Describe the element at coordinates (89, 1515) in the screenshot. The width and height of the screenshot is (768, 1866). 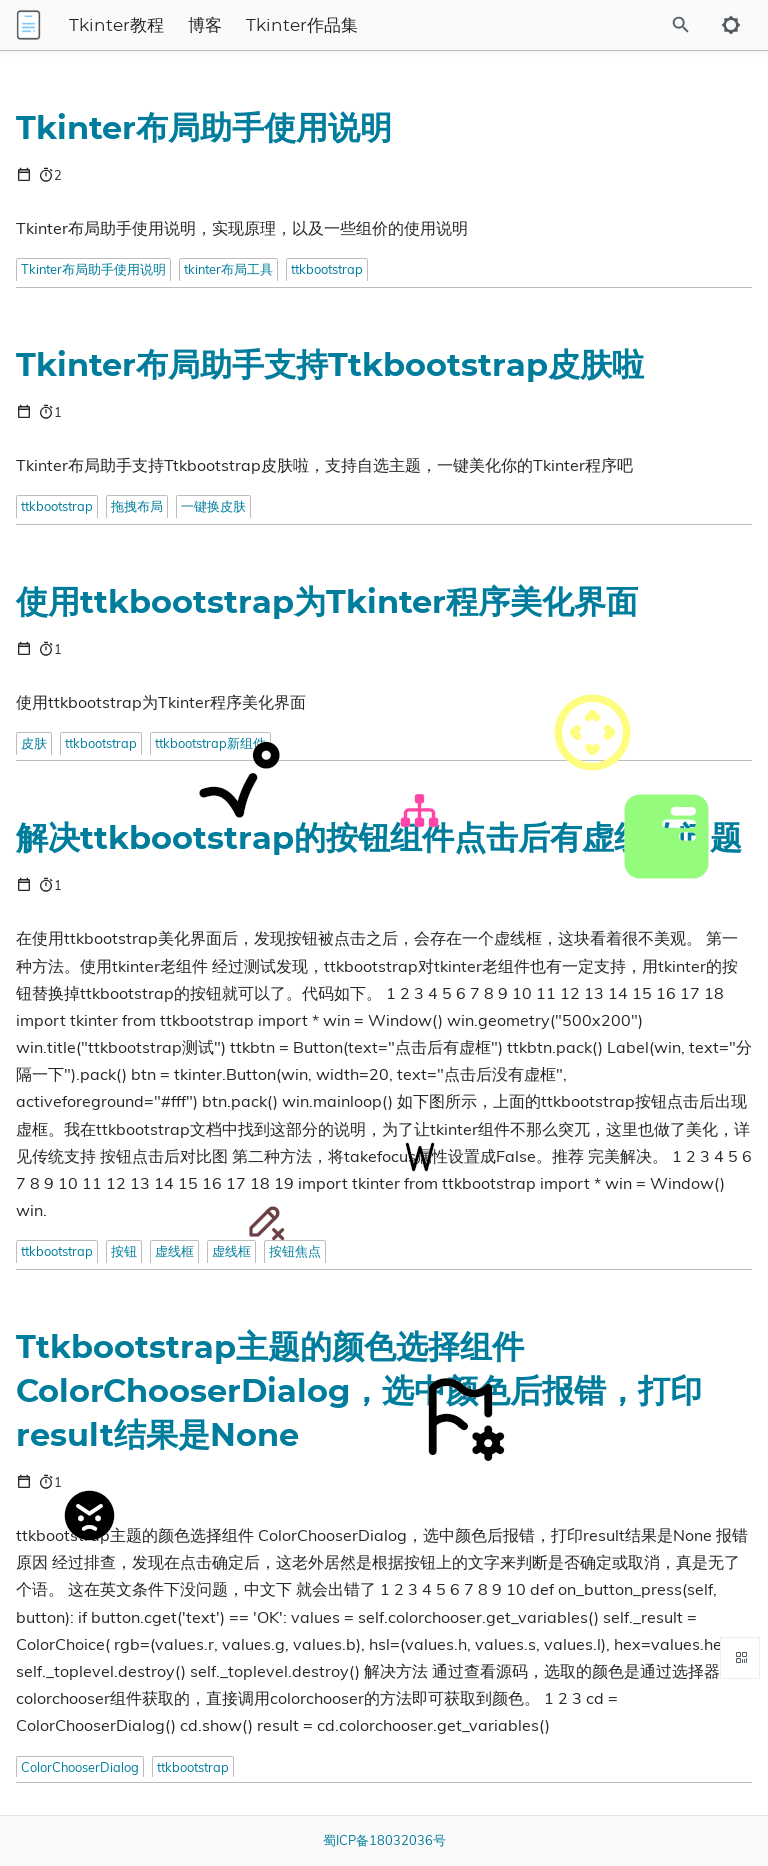
I see `indicate angry or frustrated reaction` at that location.